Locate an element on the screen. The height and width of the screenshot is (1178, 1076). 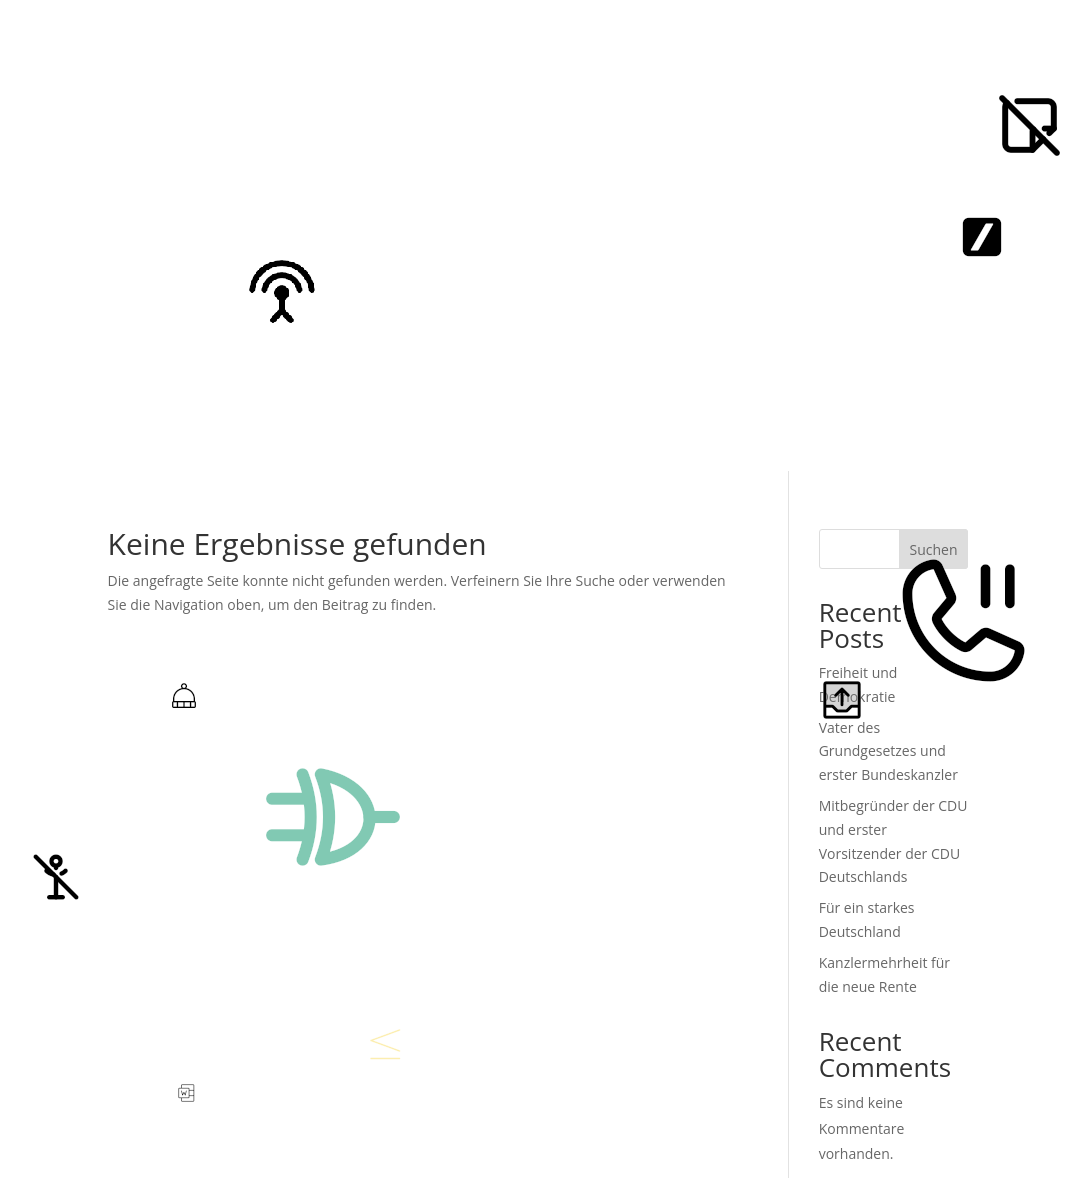
upload a file from your device is located at coordinates (842, 700).